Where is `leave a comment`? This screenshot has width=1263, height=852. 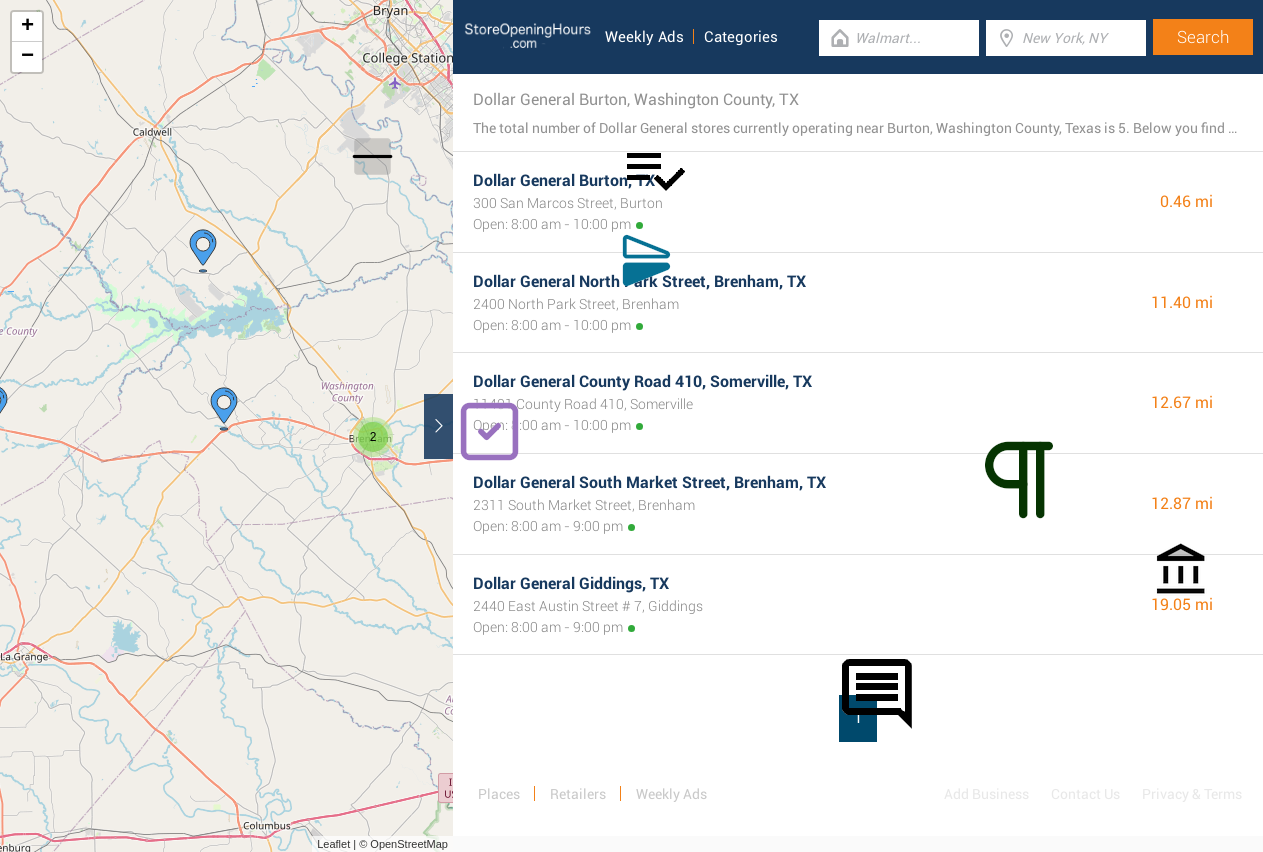
leave a comment is located at coordinates (877, 694).